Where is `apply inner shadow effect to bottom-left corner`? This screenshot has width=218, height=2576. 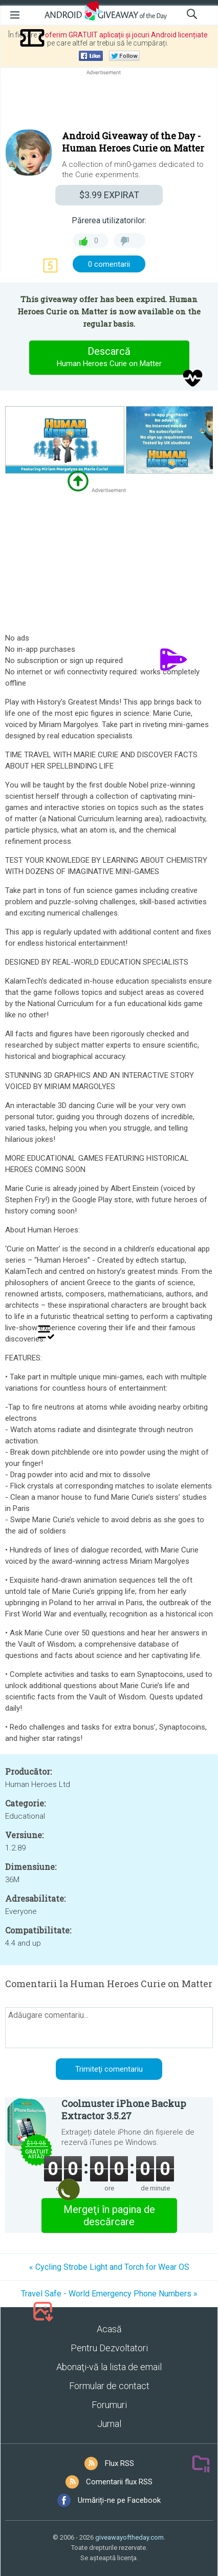 apply inner shadow effect to bottom-left corner is located at coordinates (69, 2189).